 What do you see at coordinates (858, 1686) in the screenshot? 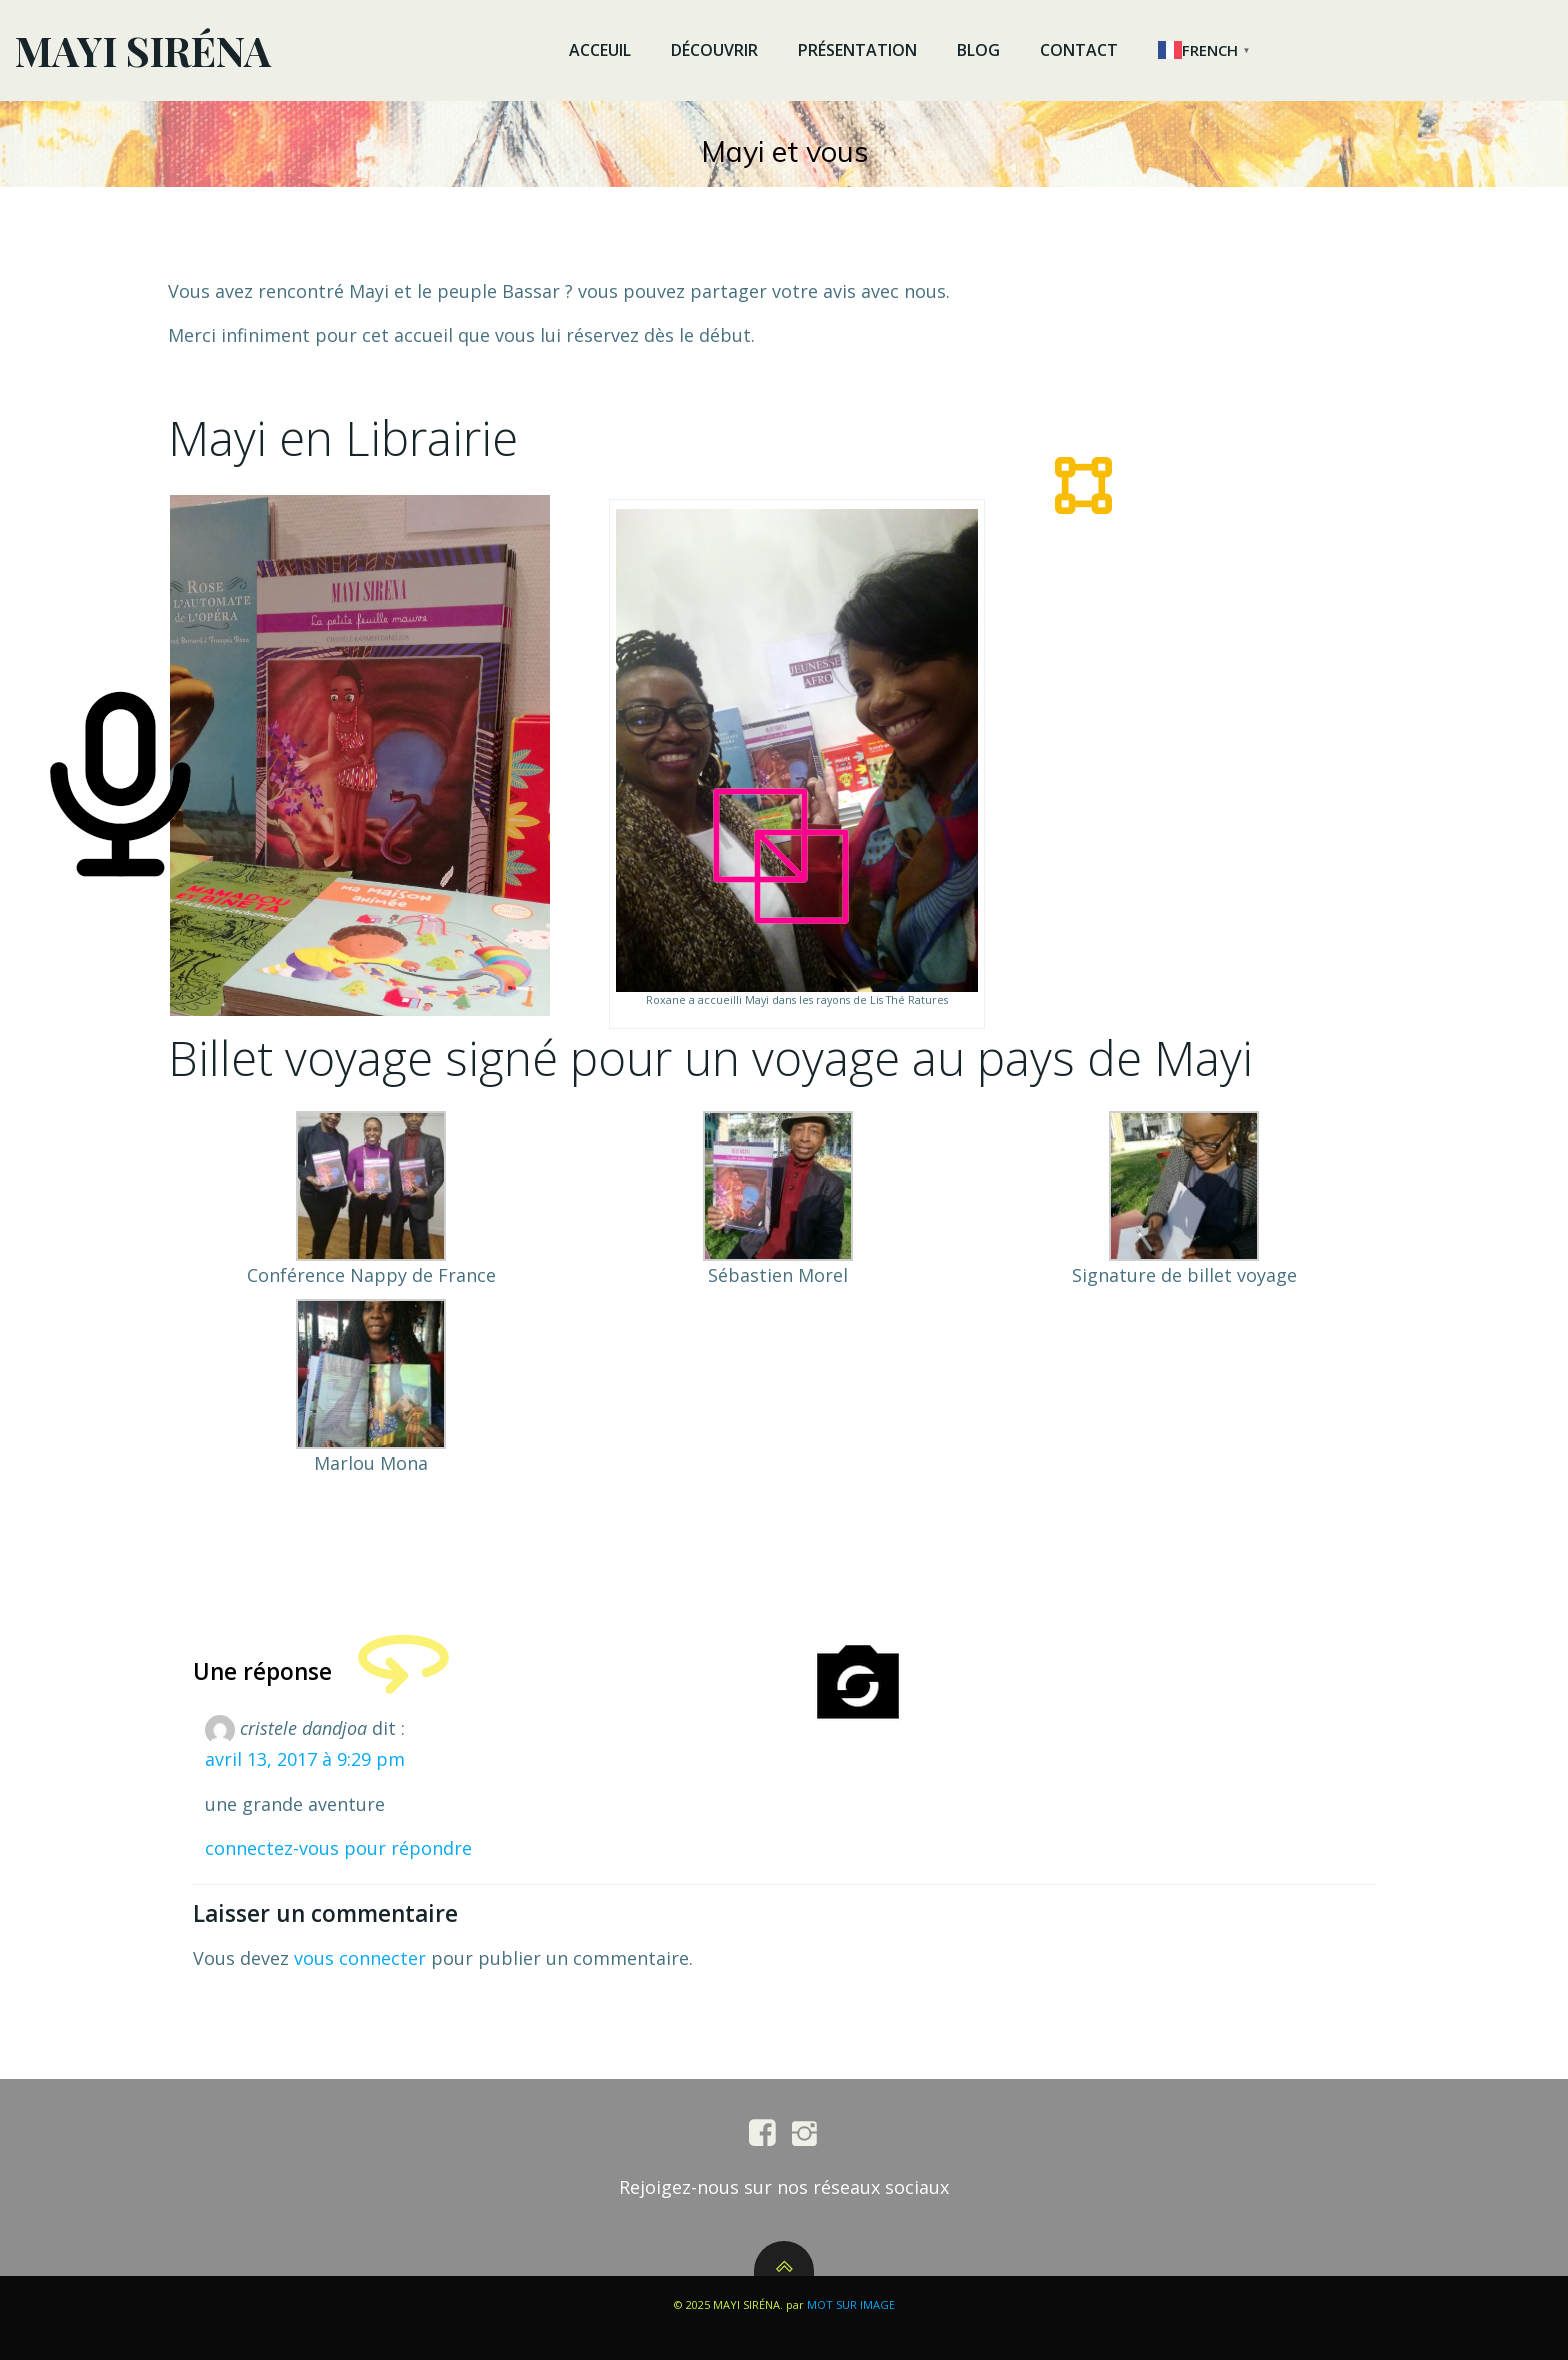
I see `switch to party mode camera filter` at bounding box center [858, 1686].